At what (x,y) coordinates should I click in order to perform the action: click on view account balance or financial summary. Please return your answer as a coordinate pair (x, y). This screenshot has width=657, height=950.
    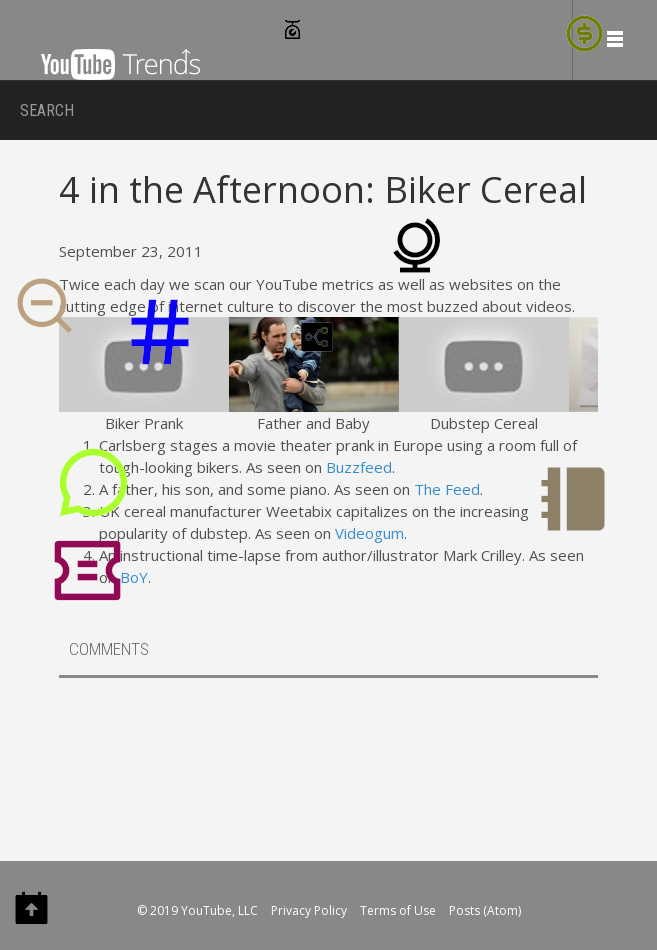
    Looking at the image, I should click on (584, 33).